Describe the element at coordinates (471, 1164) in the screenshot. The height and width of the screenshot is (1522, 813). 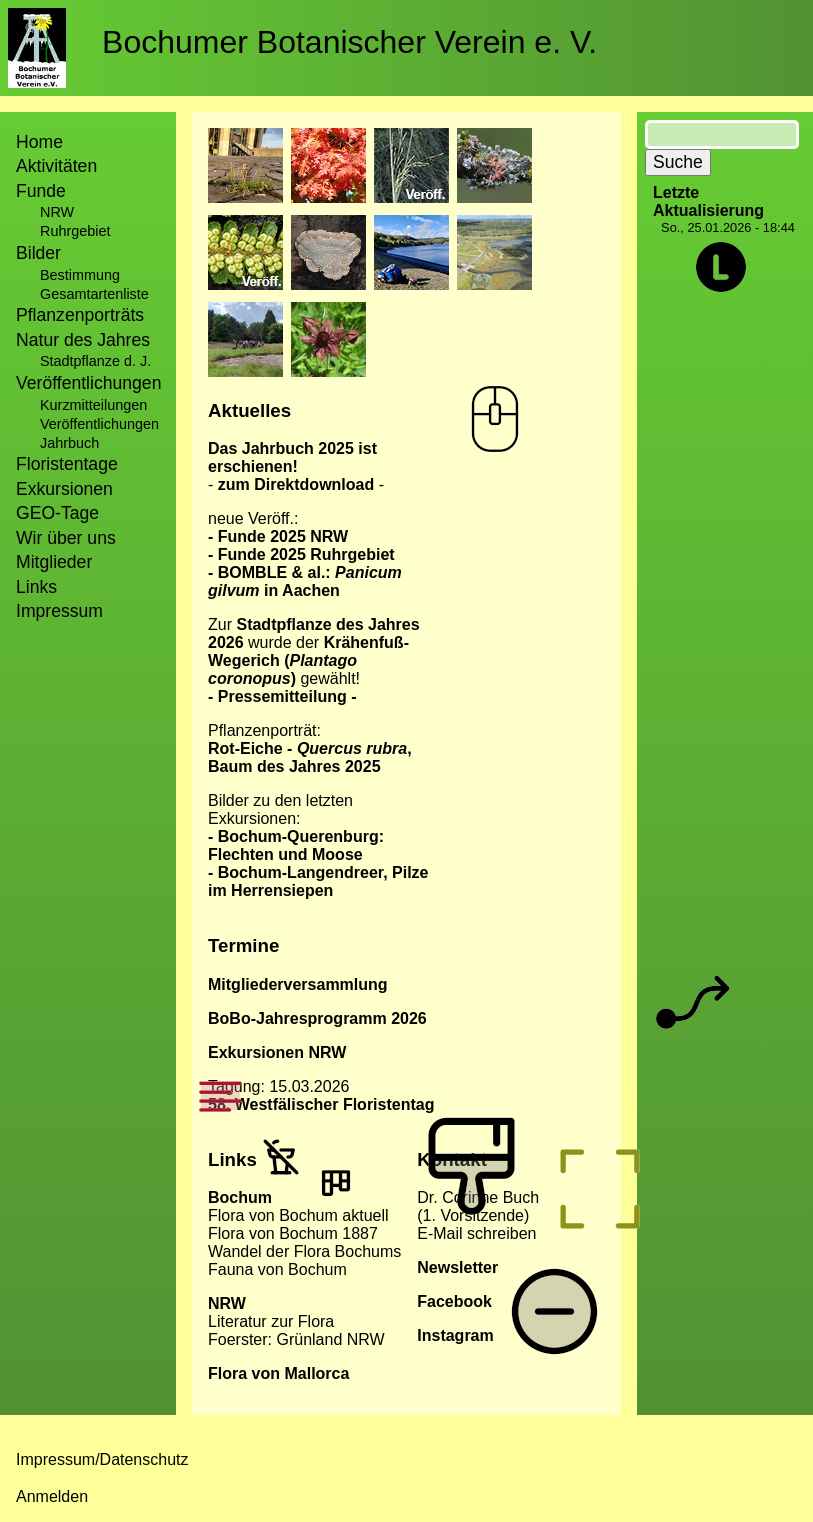
I see `access painting or drawing tools` at that location.